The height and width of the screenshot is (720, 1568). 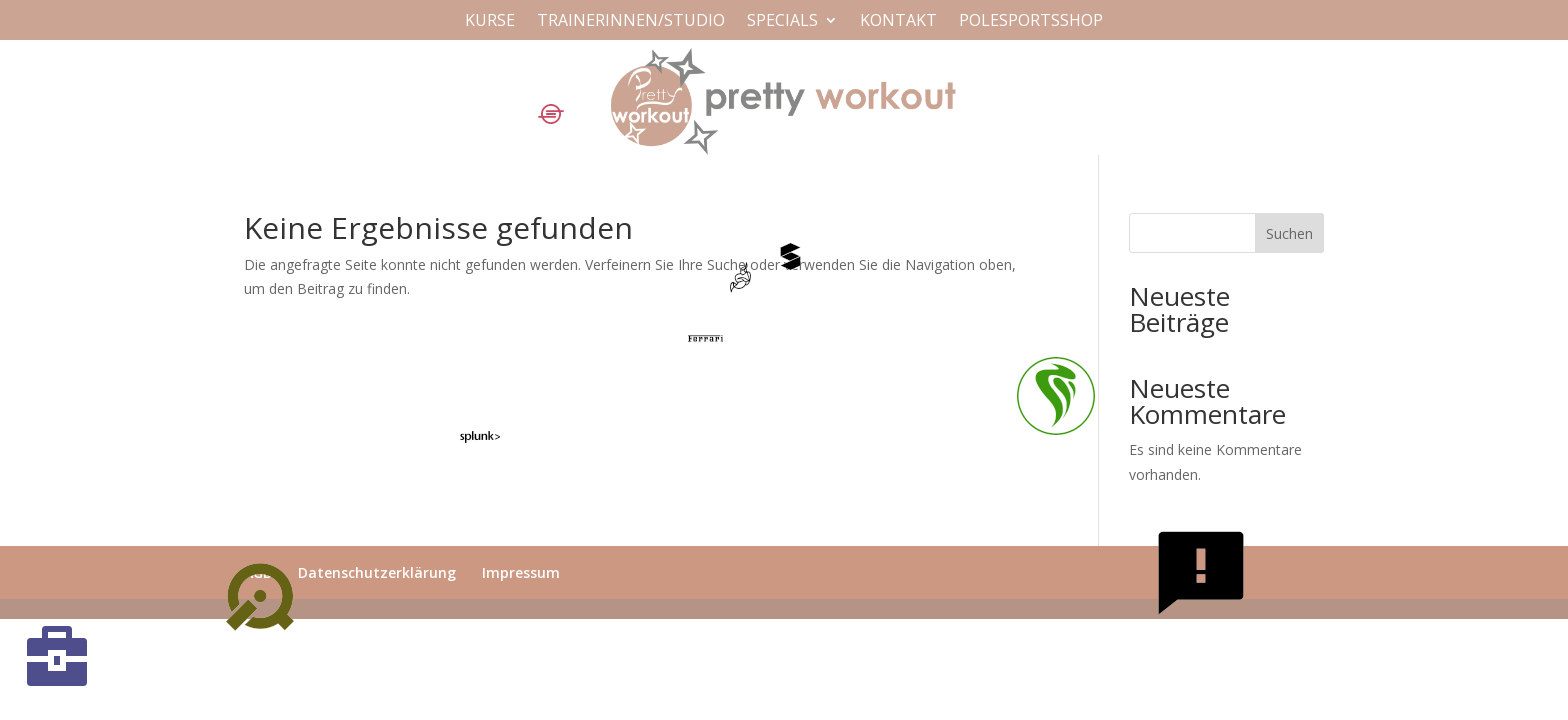 What do you see at coordinates (790, 256) in the screenshot?
I see `open Spark AR Studio application` at bounding box center [790, 256].